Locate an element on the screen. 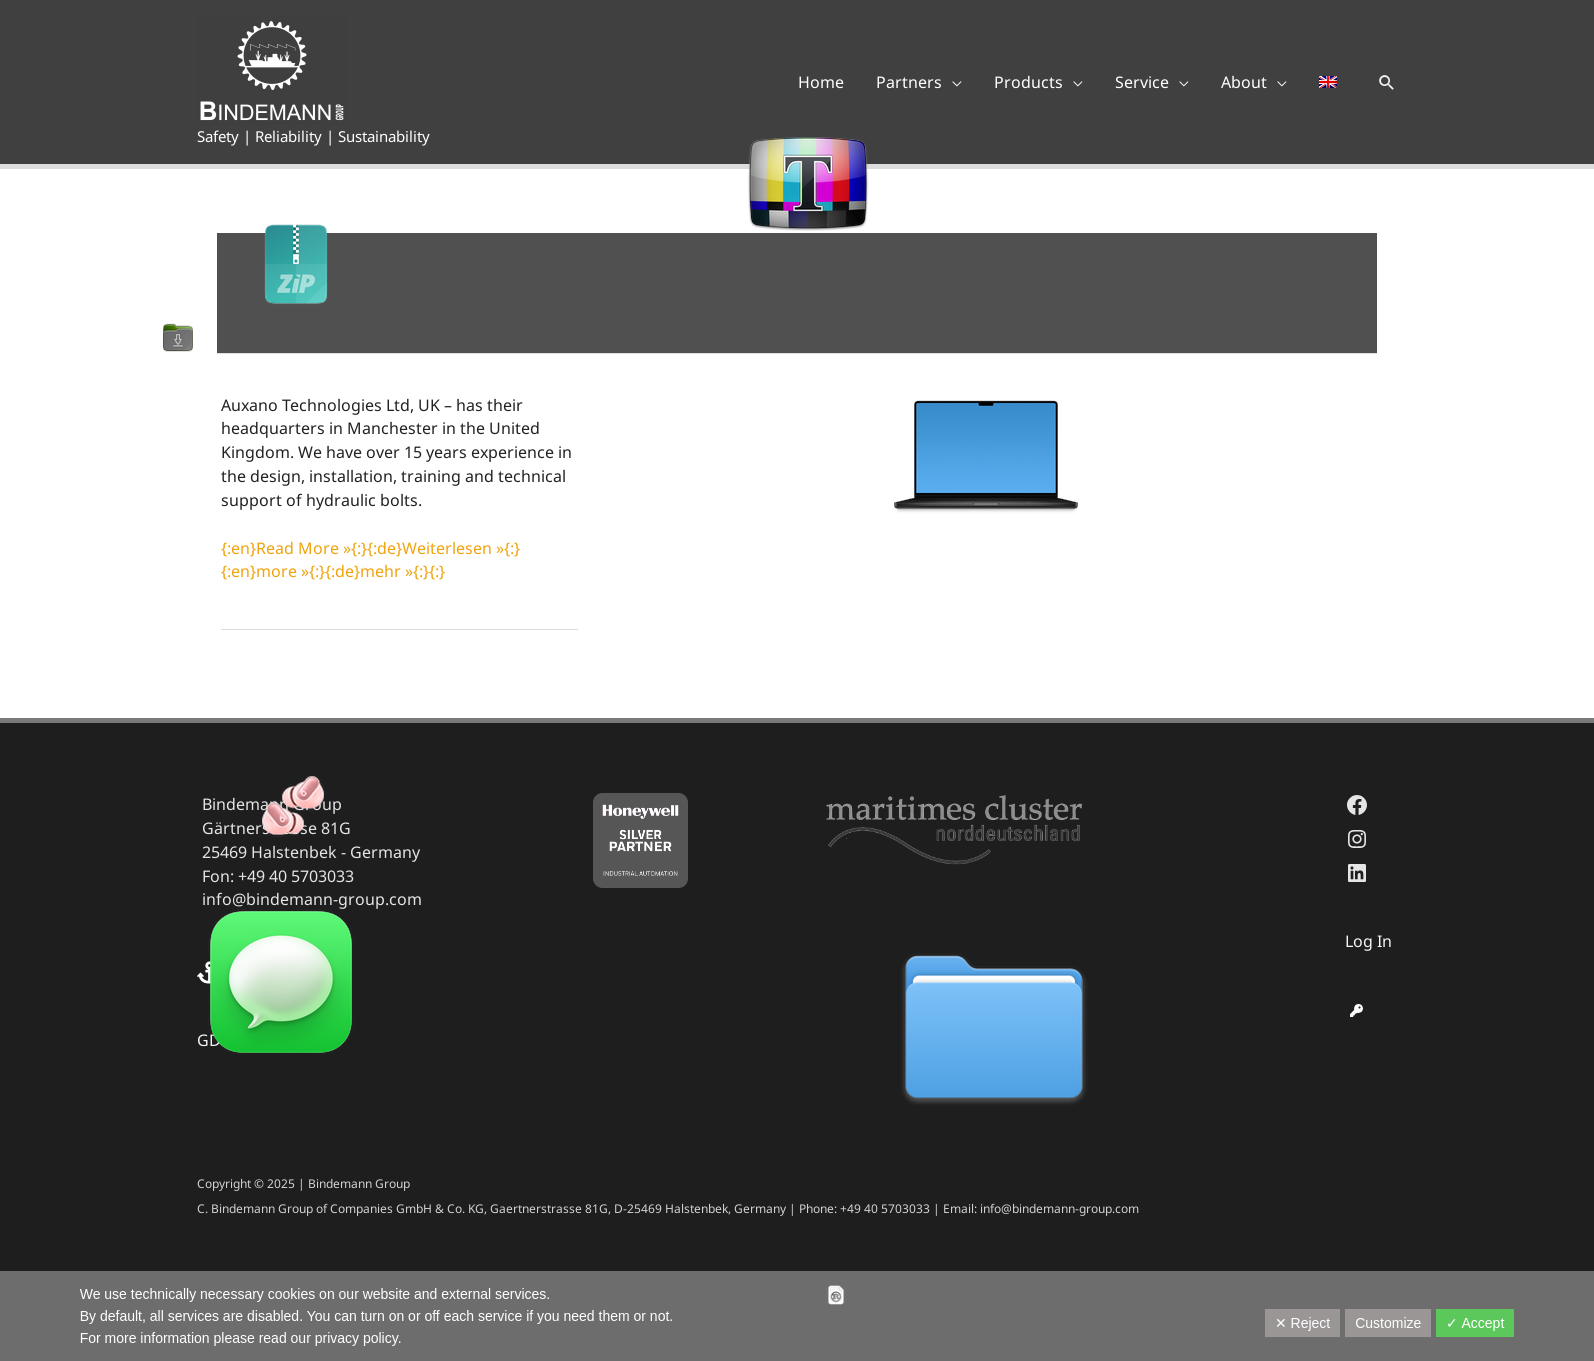 The image size is (1594, 1361). a rust programming language source file is located at coordinates (836, 1295).